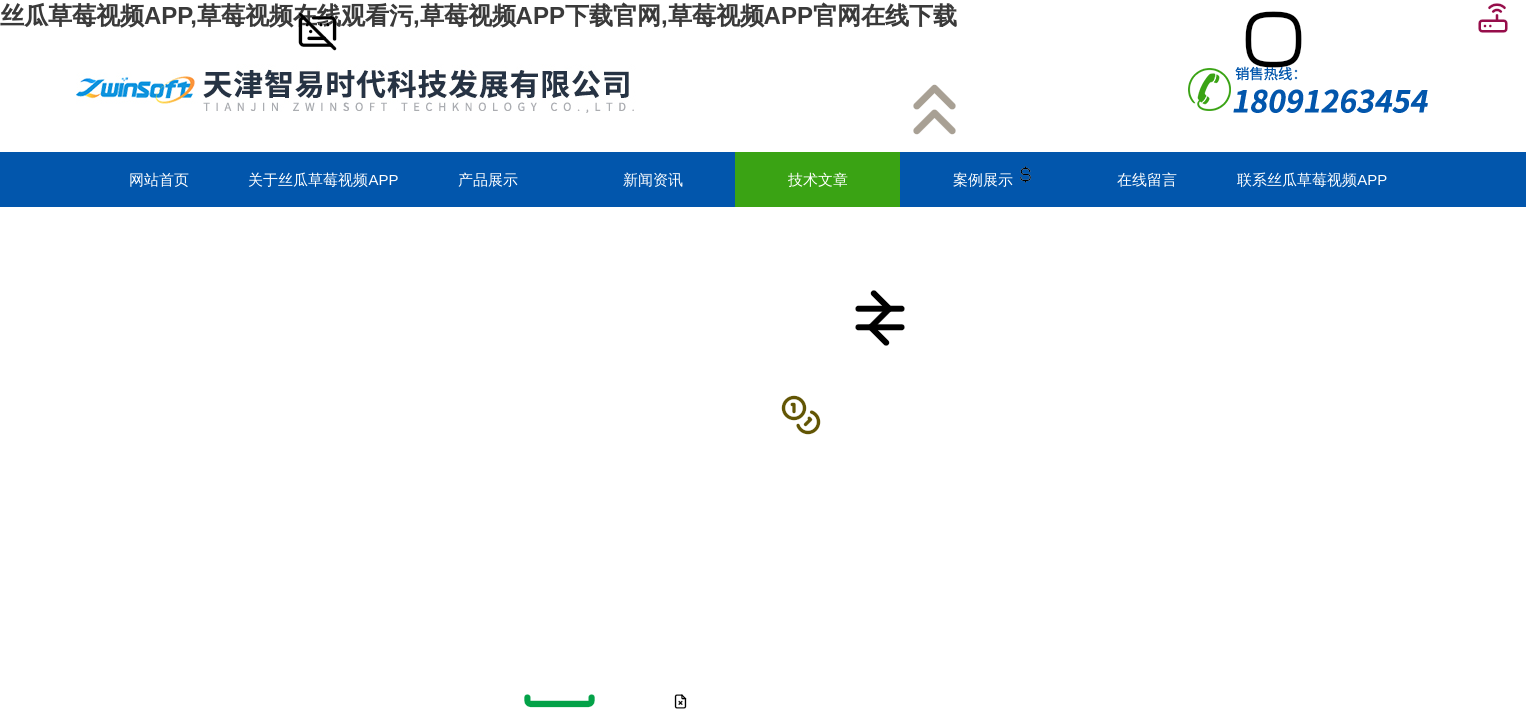  What do you see at coordinates (1025, 174) in the screenshot?
I see `view pricing or payment options` at bounding box center [1025, 174].